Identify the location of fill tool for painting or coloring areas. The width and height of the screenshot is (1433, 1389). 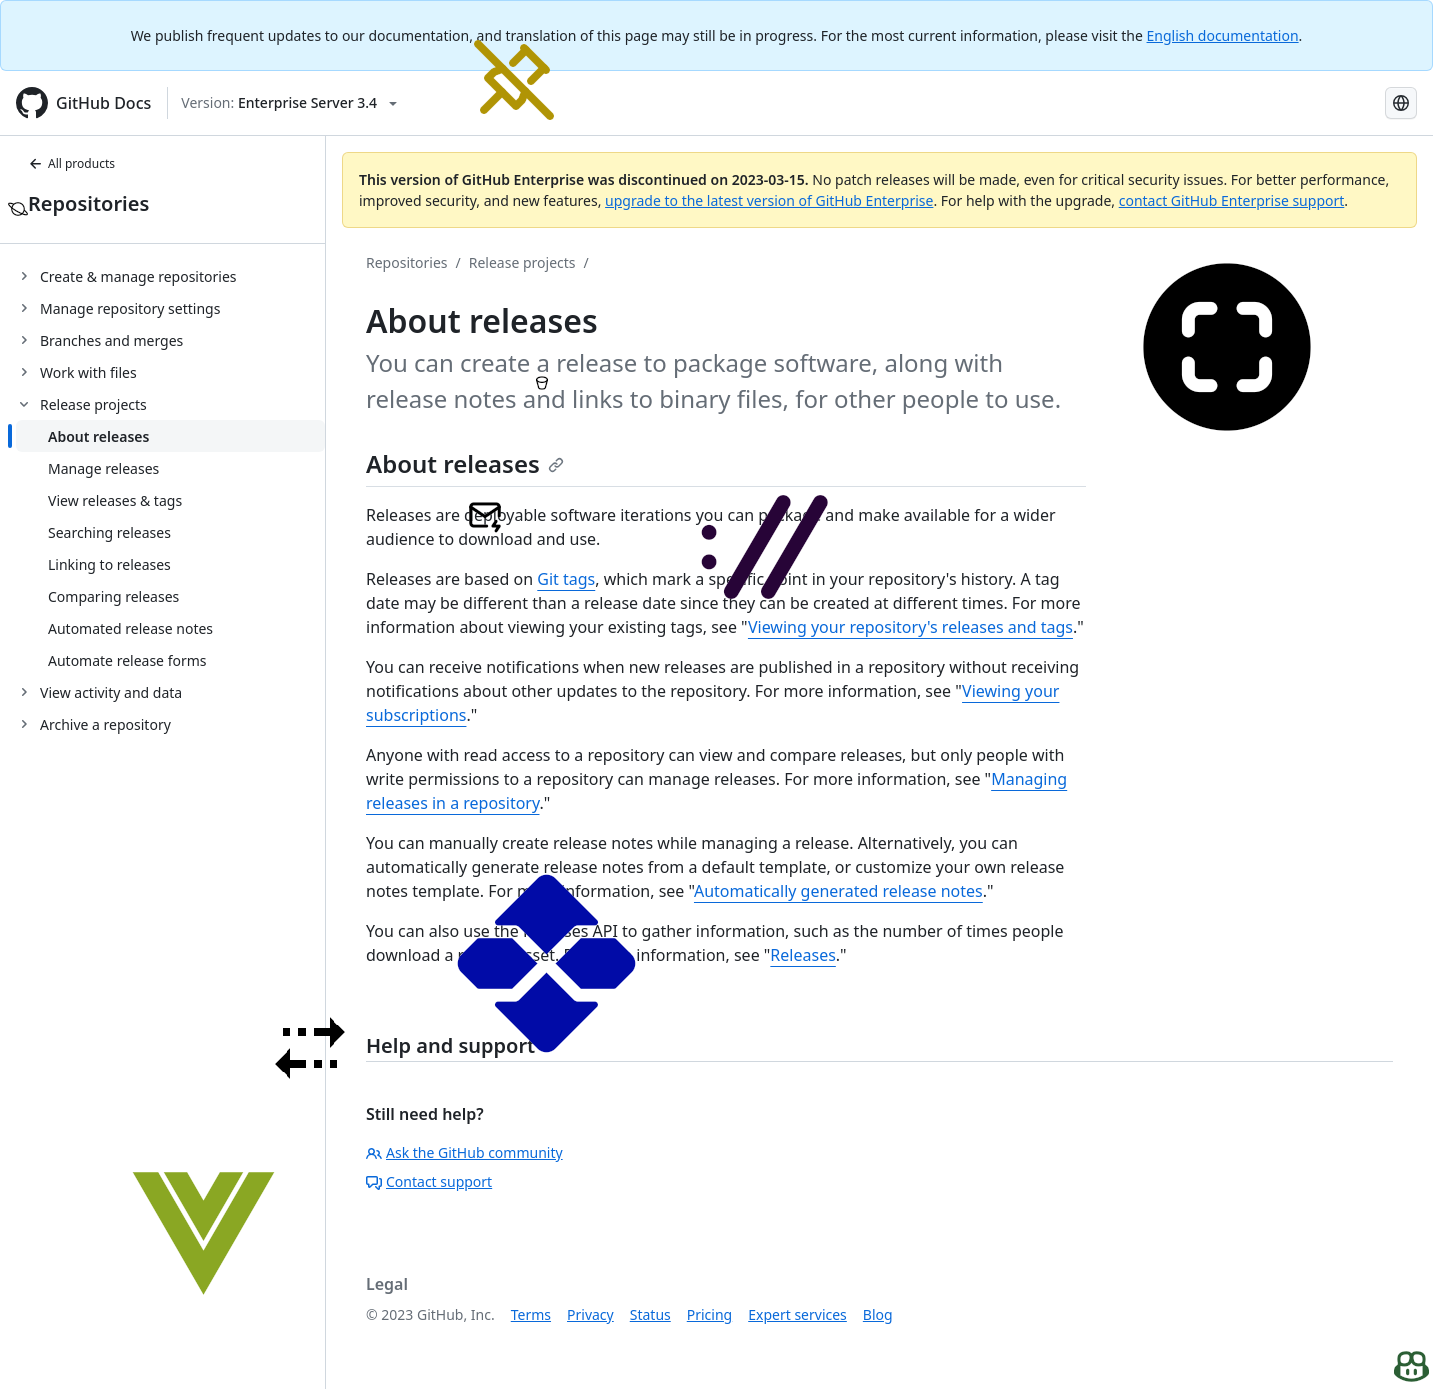
(542, 383).